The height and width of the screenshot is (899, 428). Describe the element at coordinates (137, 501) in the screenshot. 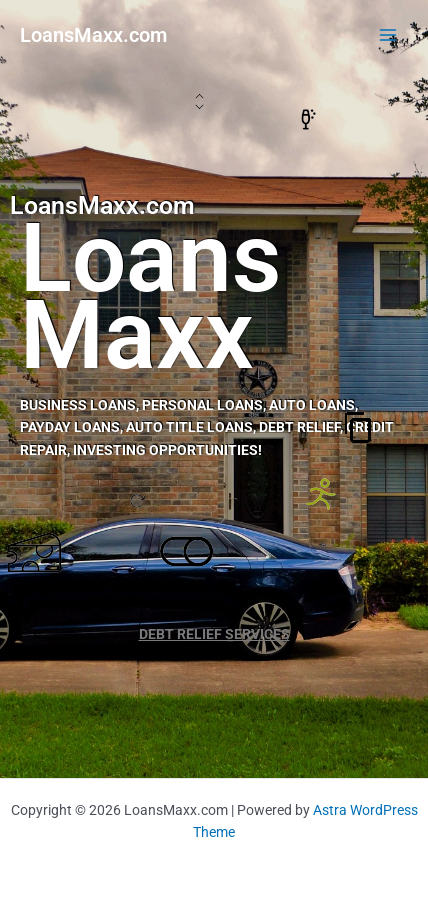

I see `refresh or reload content` at that location.